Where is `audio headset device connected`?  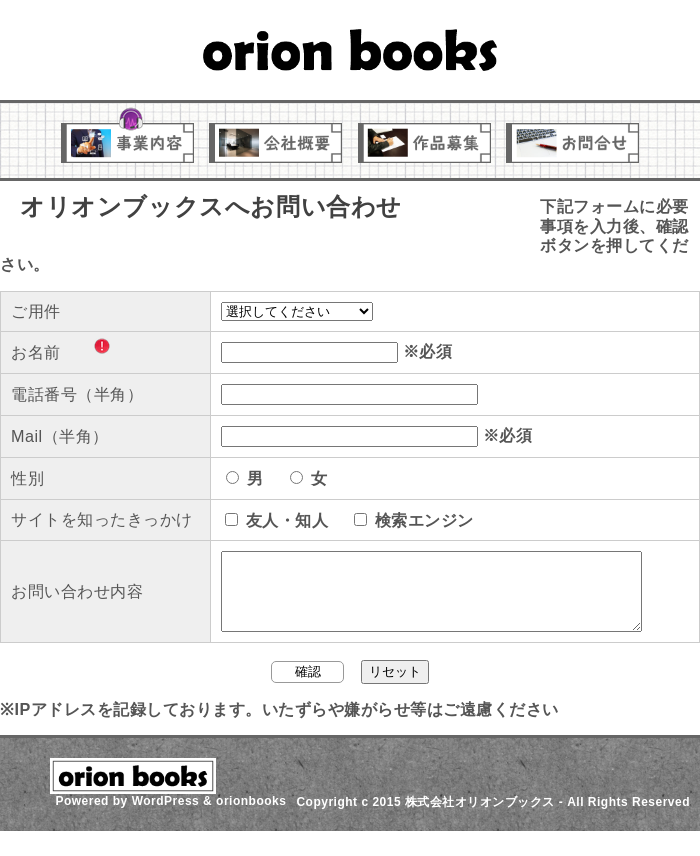
audio headset device connected is located at coordinates (131, 119).